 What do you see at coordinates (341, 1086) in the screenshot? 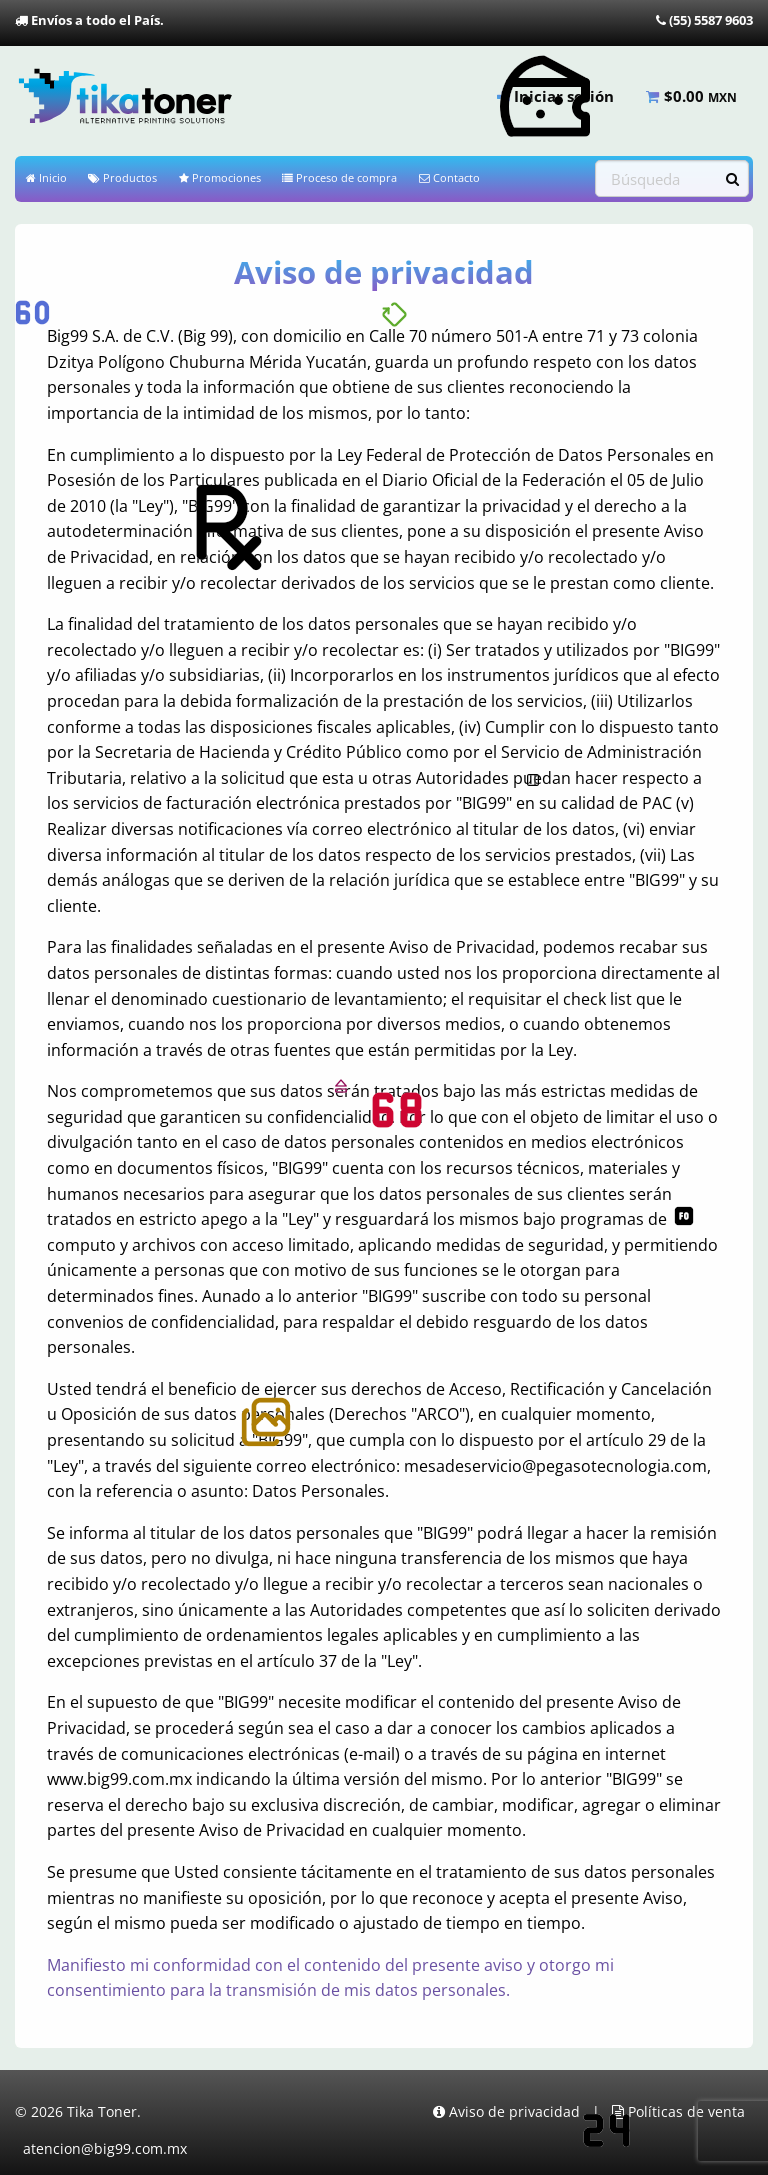
I see `eject media or disc from player` at bounding box center [341, 1086].